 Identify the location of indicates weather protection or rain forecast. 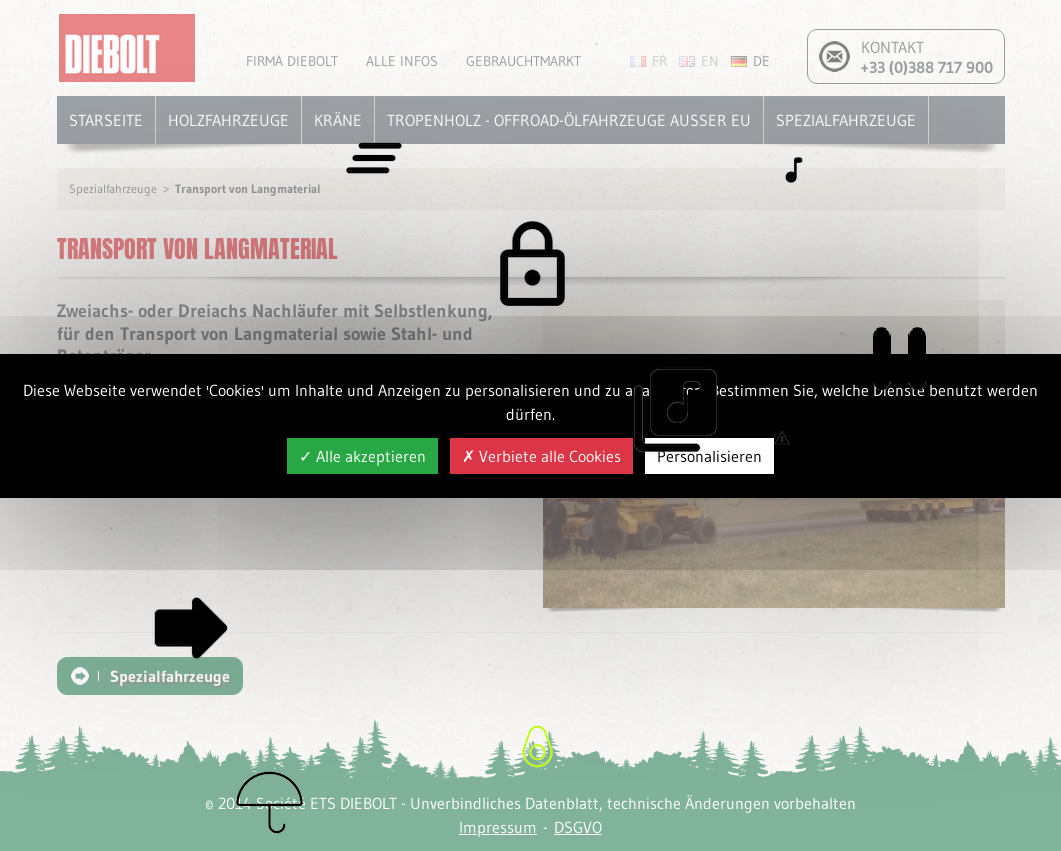
(269, 802).